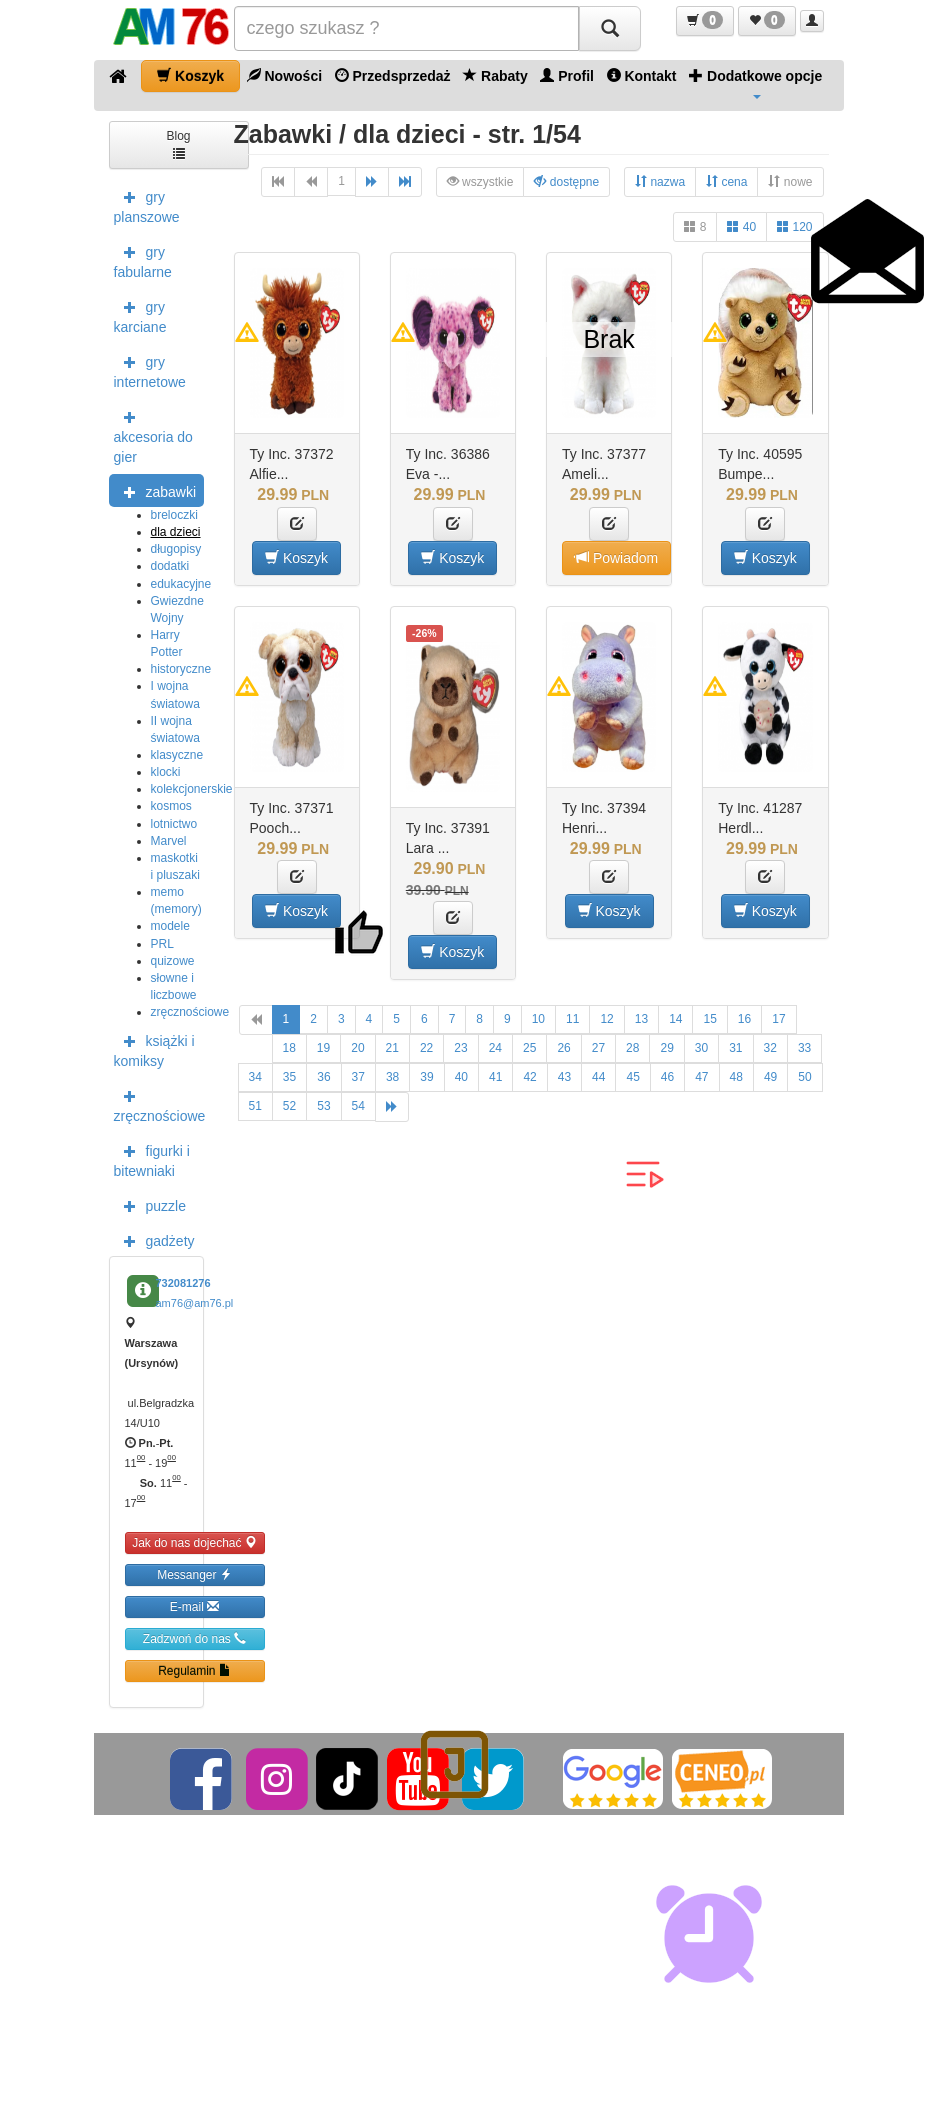 Image resolution: width=937 pixels, height=2115 pixels. Describe the element at coordinates (359, 934) in the screenshot. I see `like or upvote content` at that location.